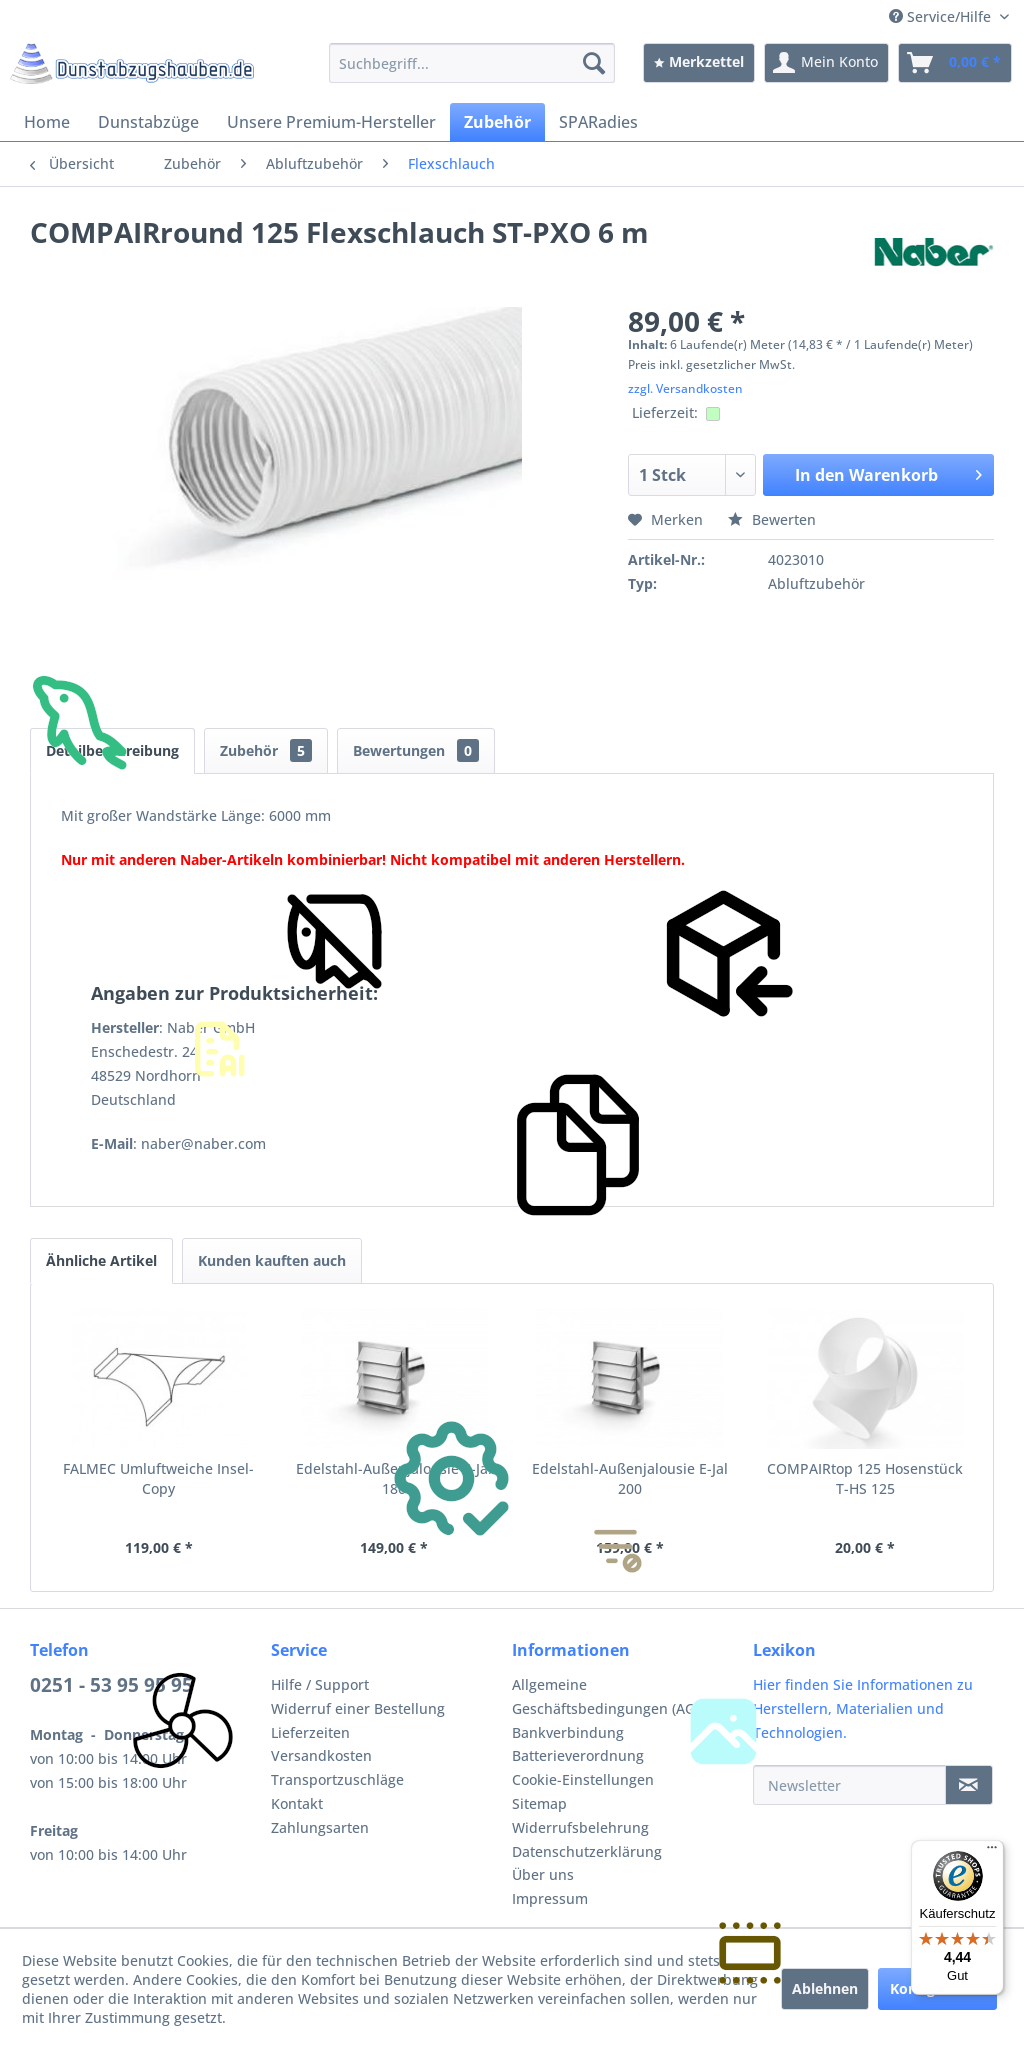  I want to click on open AI-generated document, so click(217, 1049).